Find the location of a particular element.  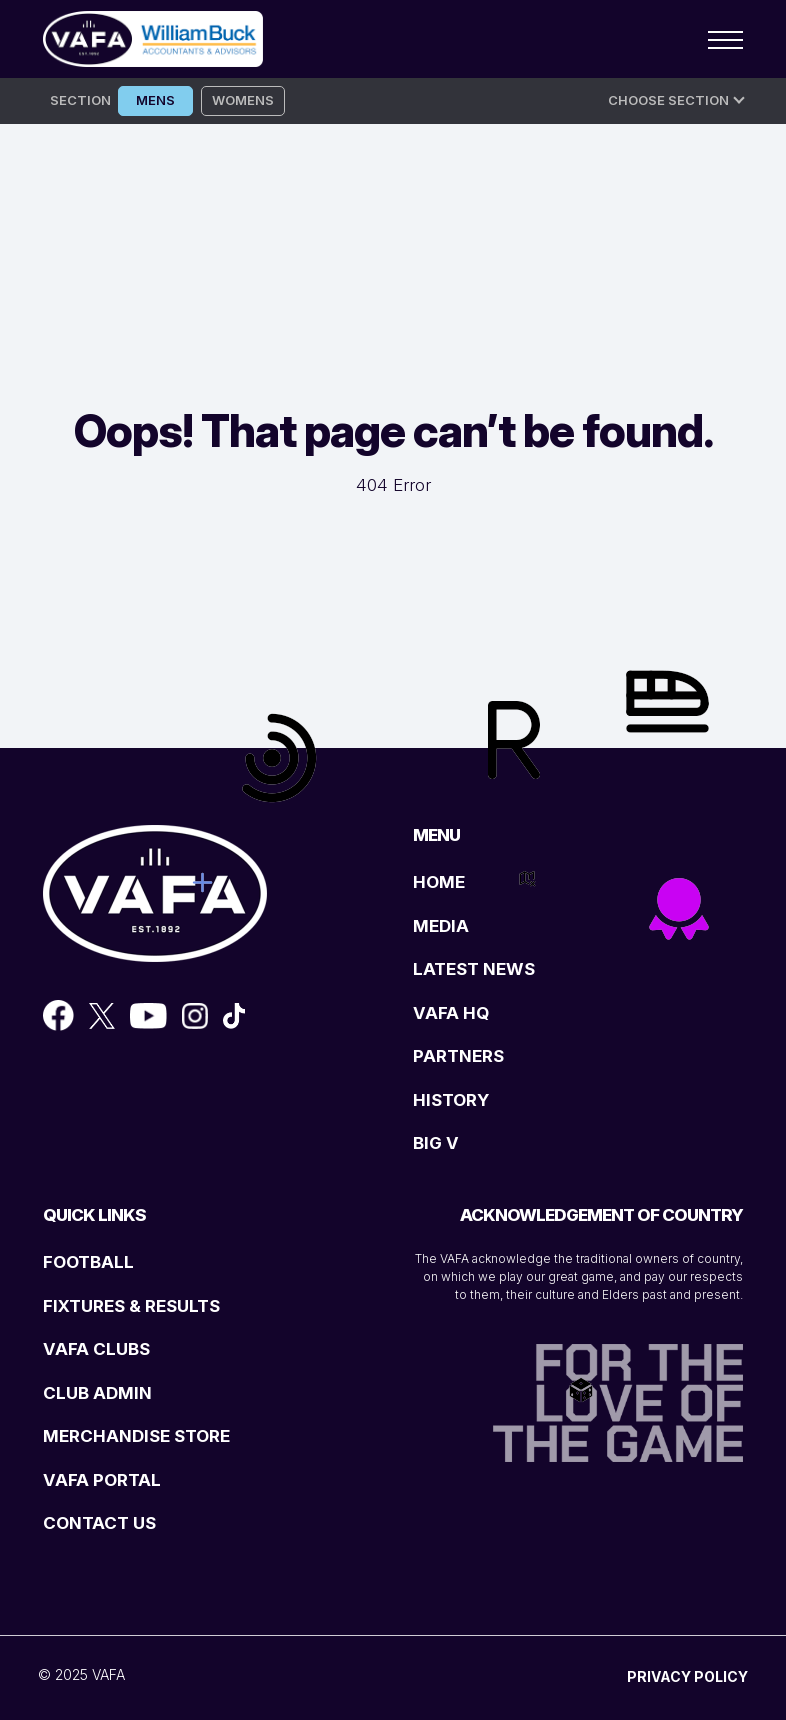

randomize or shuffle content is located at coordinates (581, 1390).